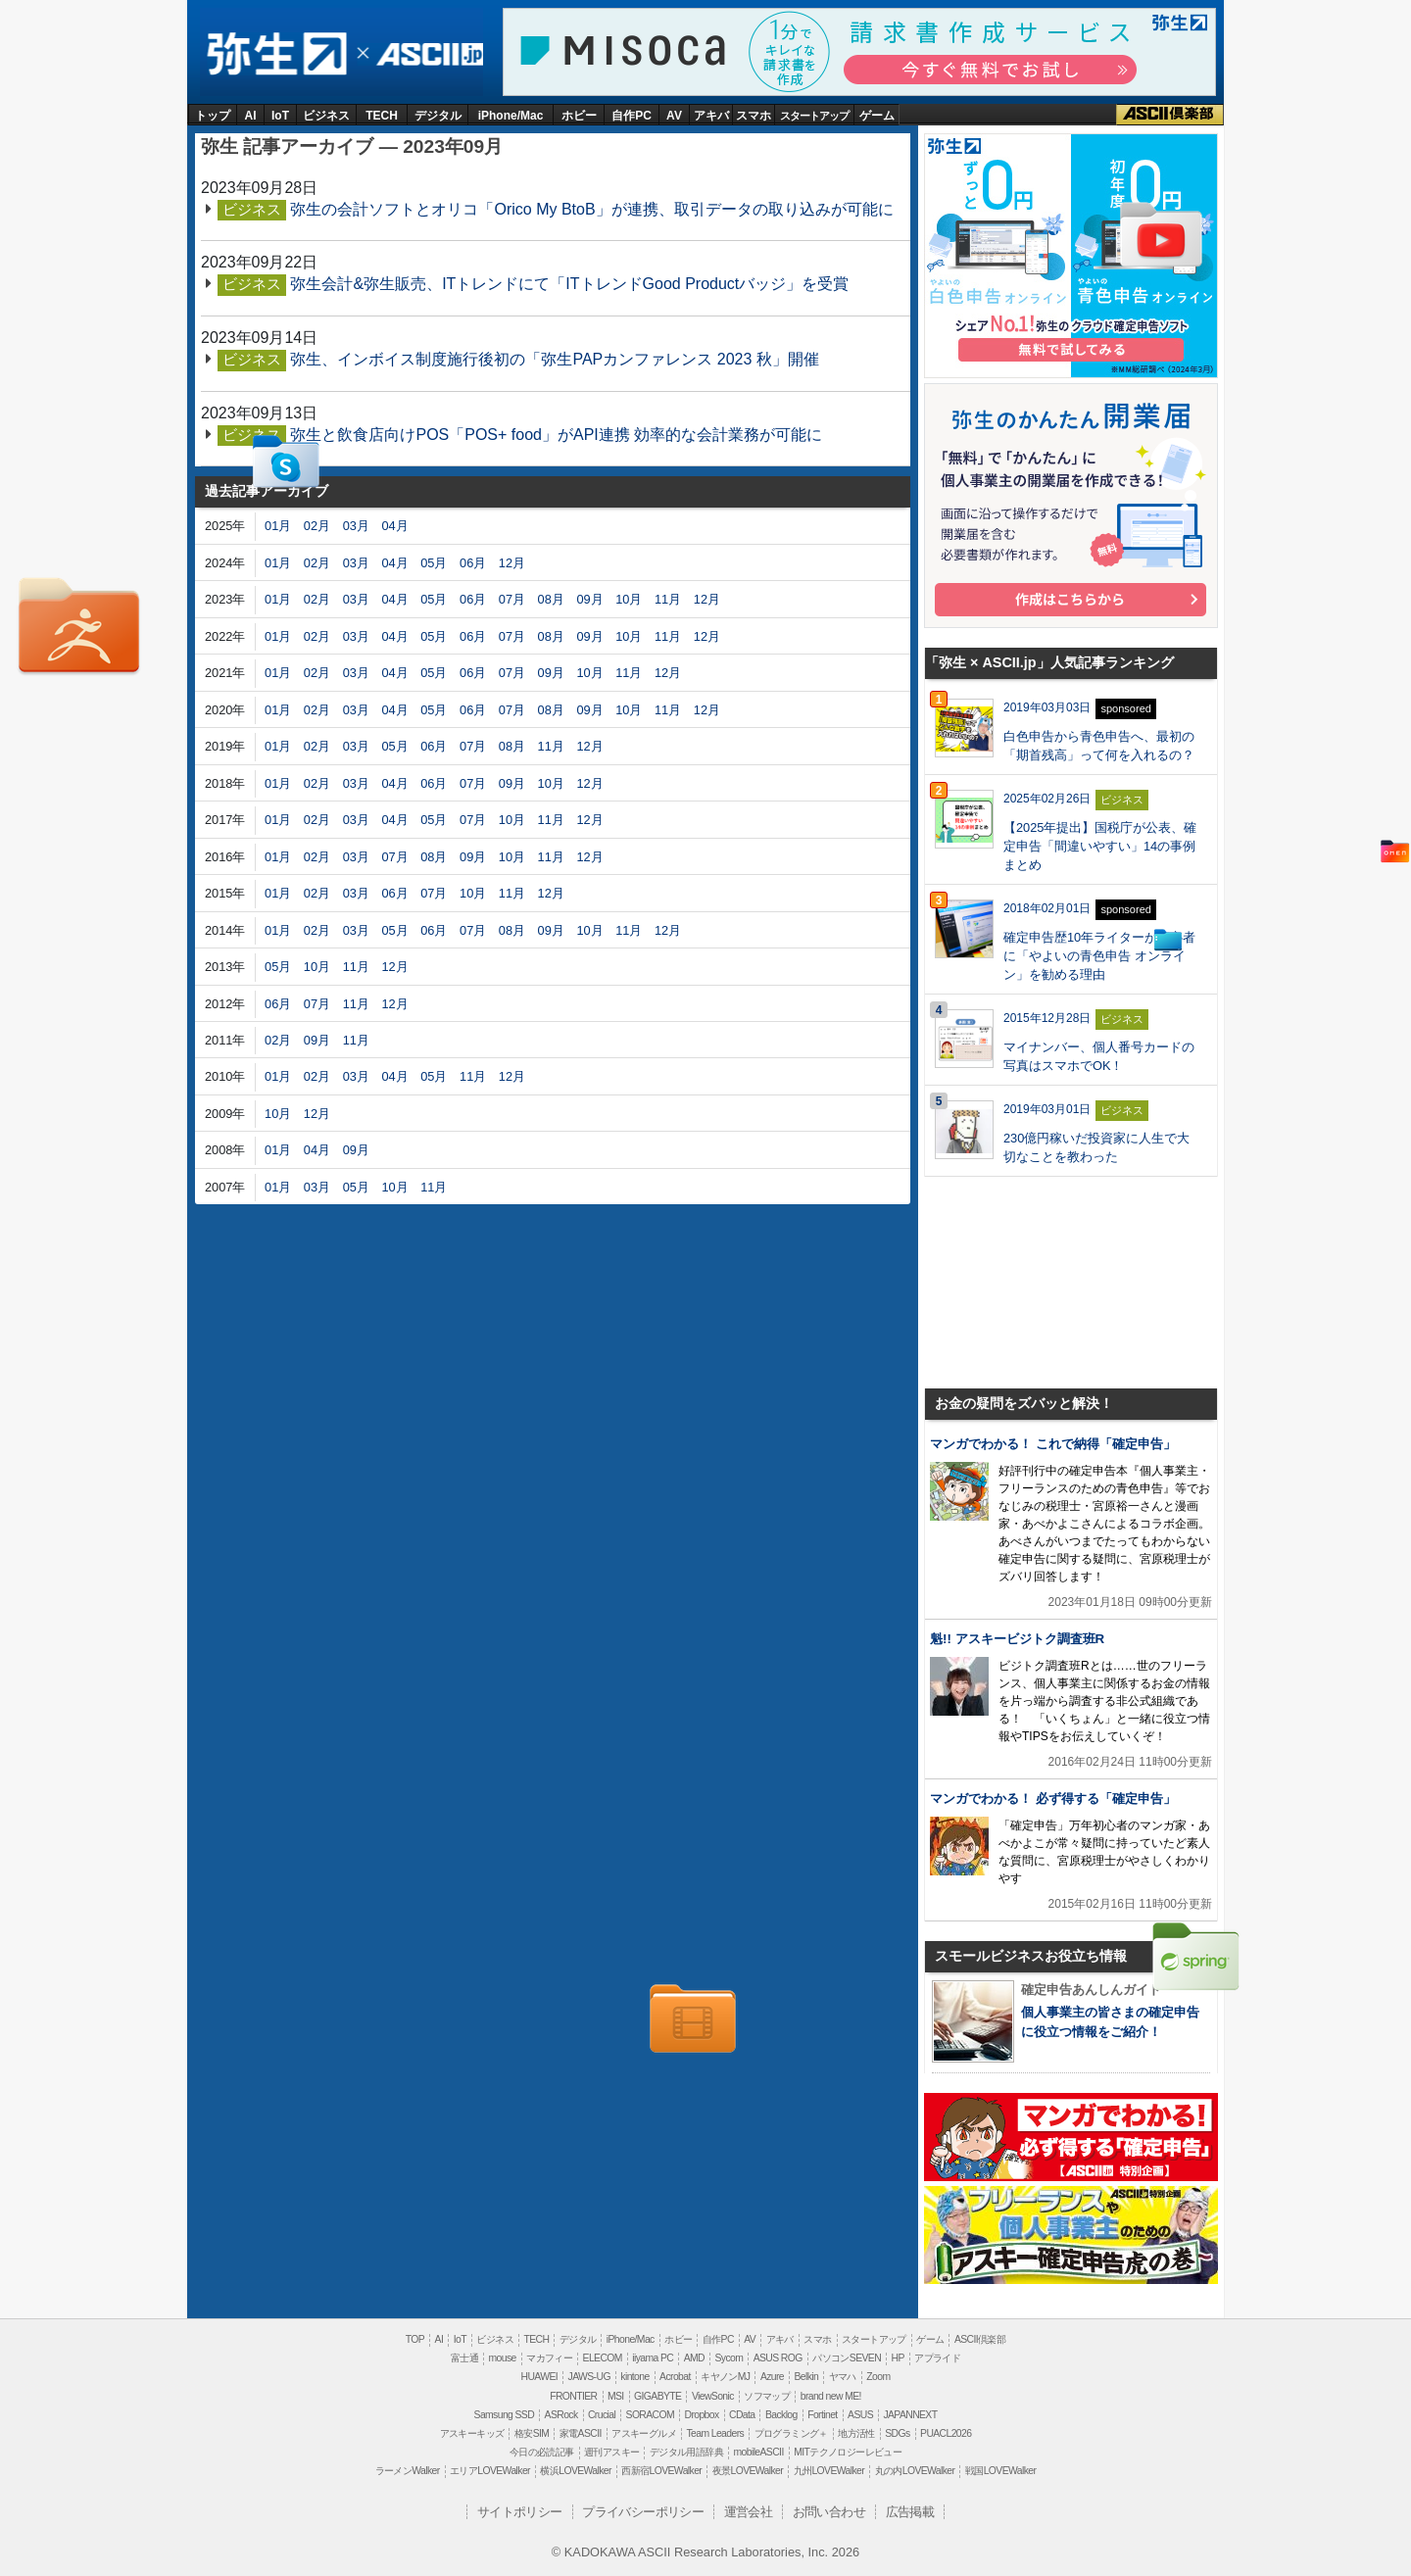  Describe the element at coordinates (78, 628) in the screenshot. I see `open zbrush project files folder` at that location.